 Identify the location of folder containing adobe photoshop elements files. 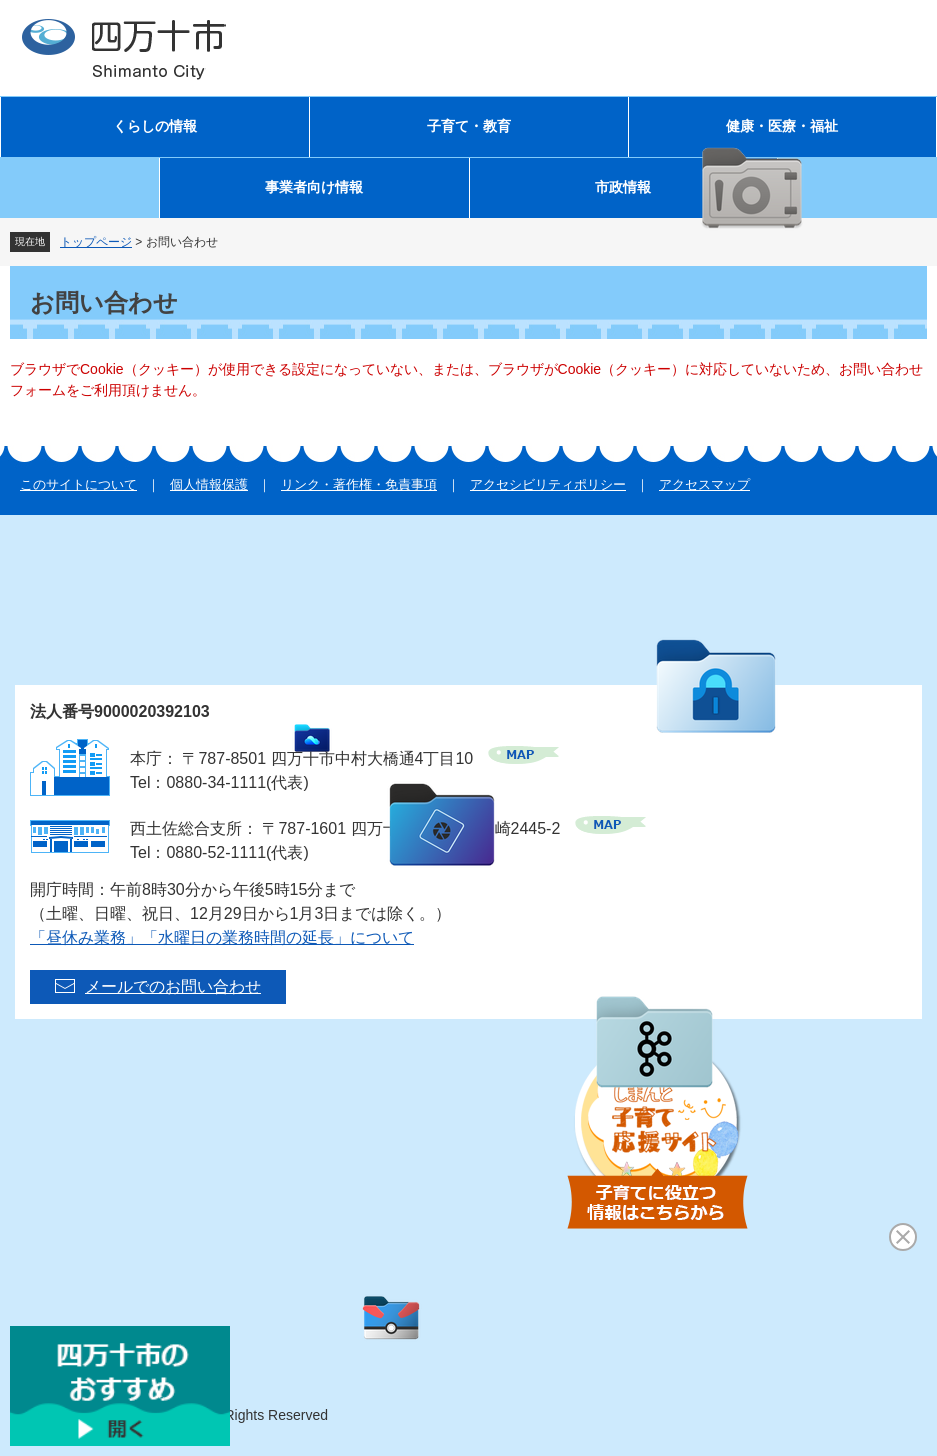
(441, 827).